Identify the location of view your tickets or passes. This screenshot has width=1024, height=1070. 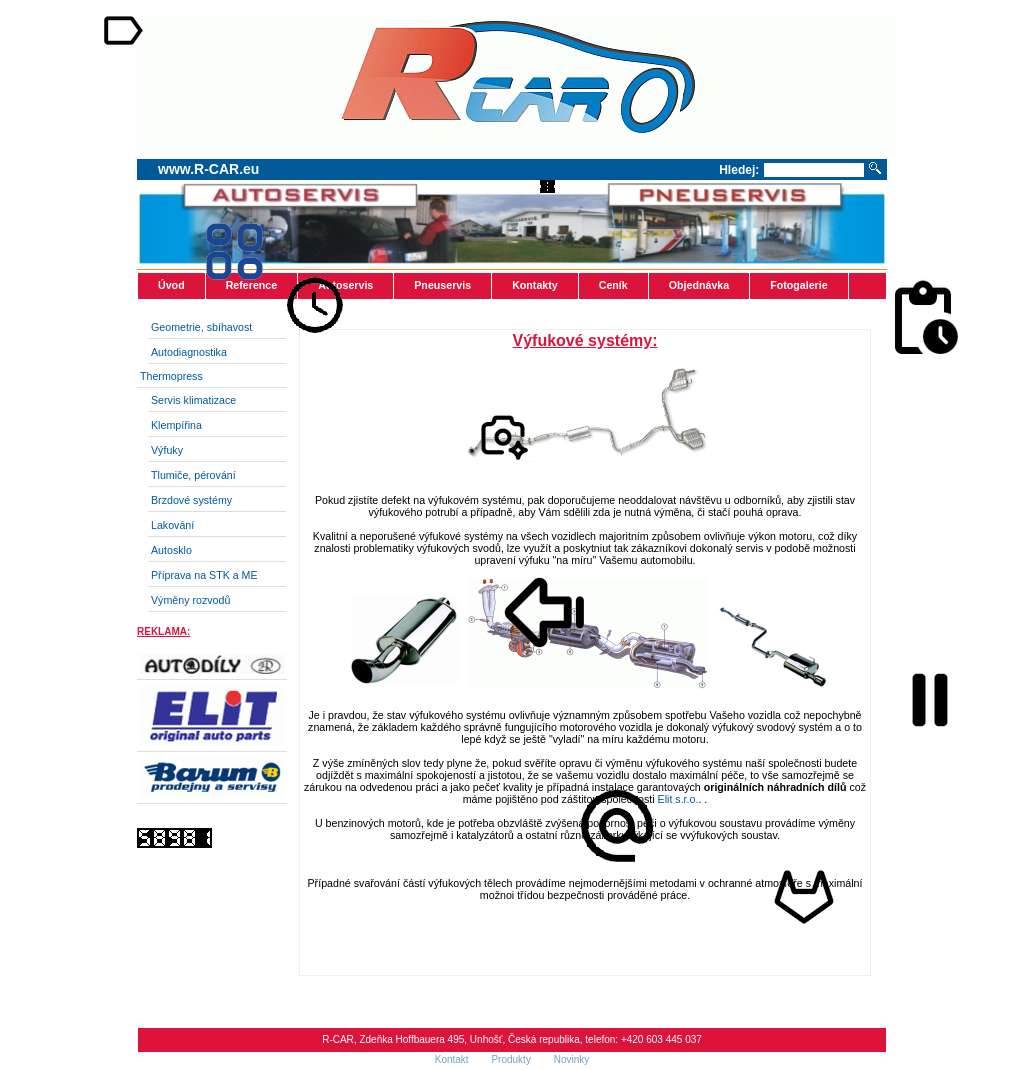
(547, 186).